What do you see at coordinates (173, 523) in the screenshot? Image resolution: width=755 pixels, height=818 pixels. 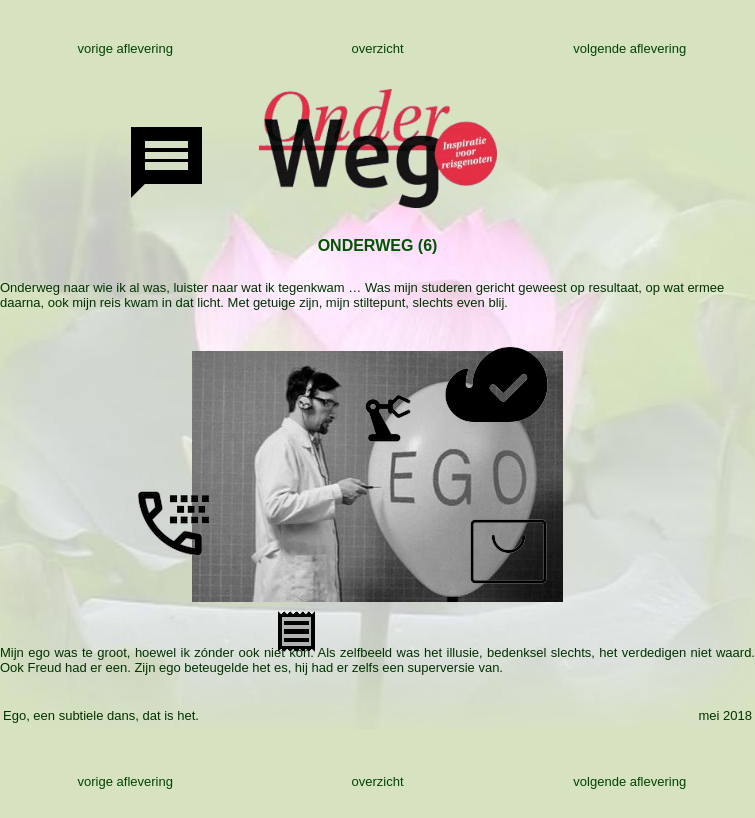 I see `access TTY/TDD accessibility calling features` at bounding box center [173, 523].